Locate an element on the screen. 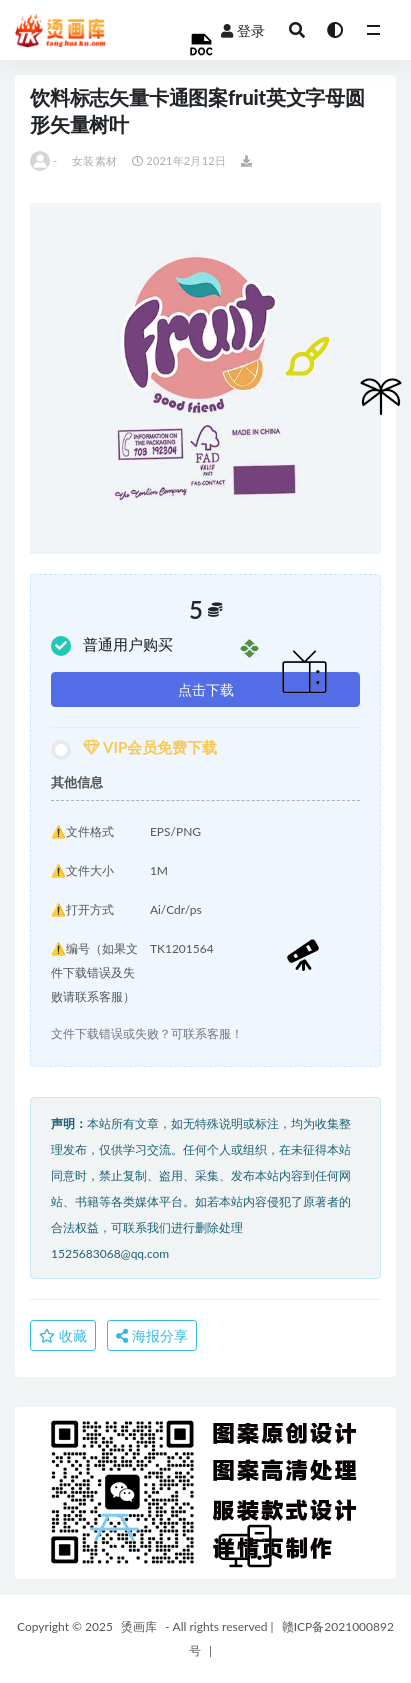 The width and height of the screenshot is (411, 1683). access drawing or painting tools is located at coordinates (309, 357).